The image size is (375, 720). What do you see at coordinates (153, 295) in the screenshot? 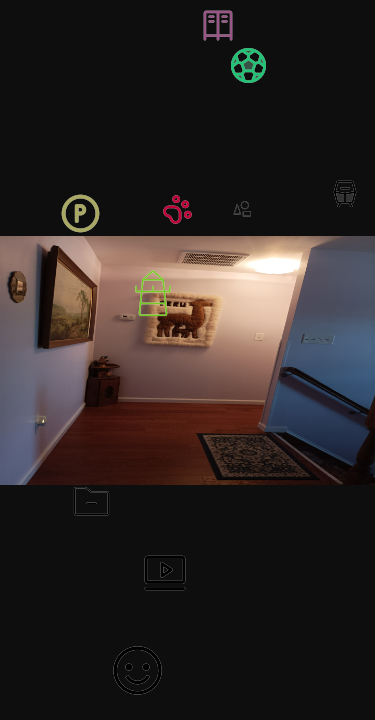
I see `access navigation or guidance features` at bounding box center [153, 295].